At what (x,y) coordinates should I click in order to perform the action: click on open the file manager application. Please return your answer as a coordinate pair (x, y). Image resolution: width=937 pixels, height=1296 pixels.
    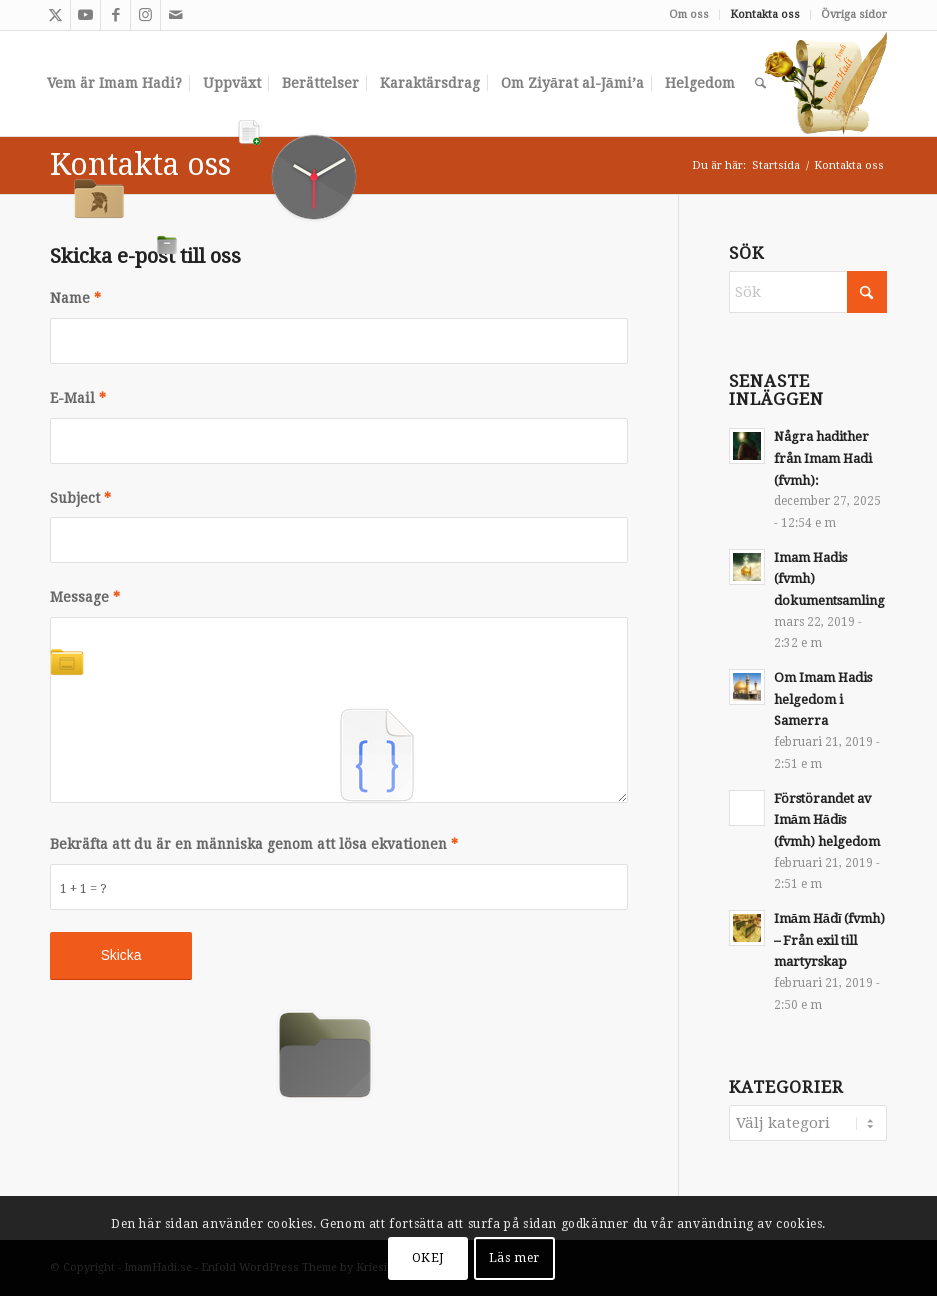
    Looking at the image, I should click on (167, 245).